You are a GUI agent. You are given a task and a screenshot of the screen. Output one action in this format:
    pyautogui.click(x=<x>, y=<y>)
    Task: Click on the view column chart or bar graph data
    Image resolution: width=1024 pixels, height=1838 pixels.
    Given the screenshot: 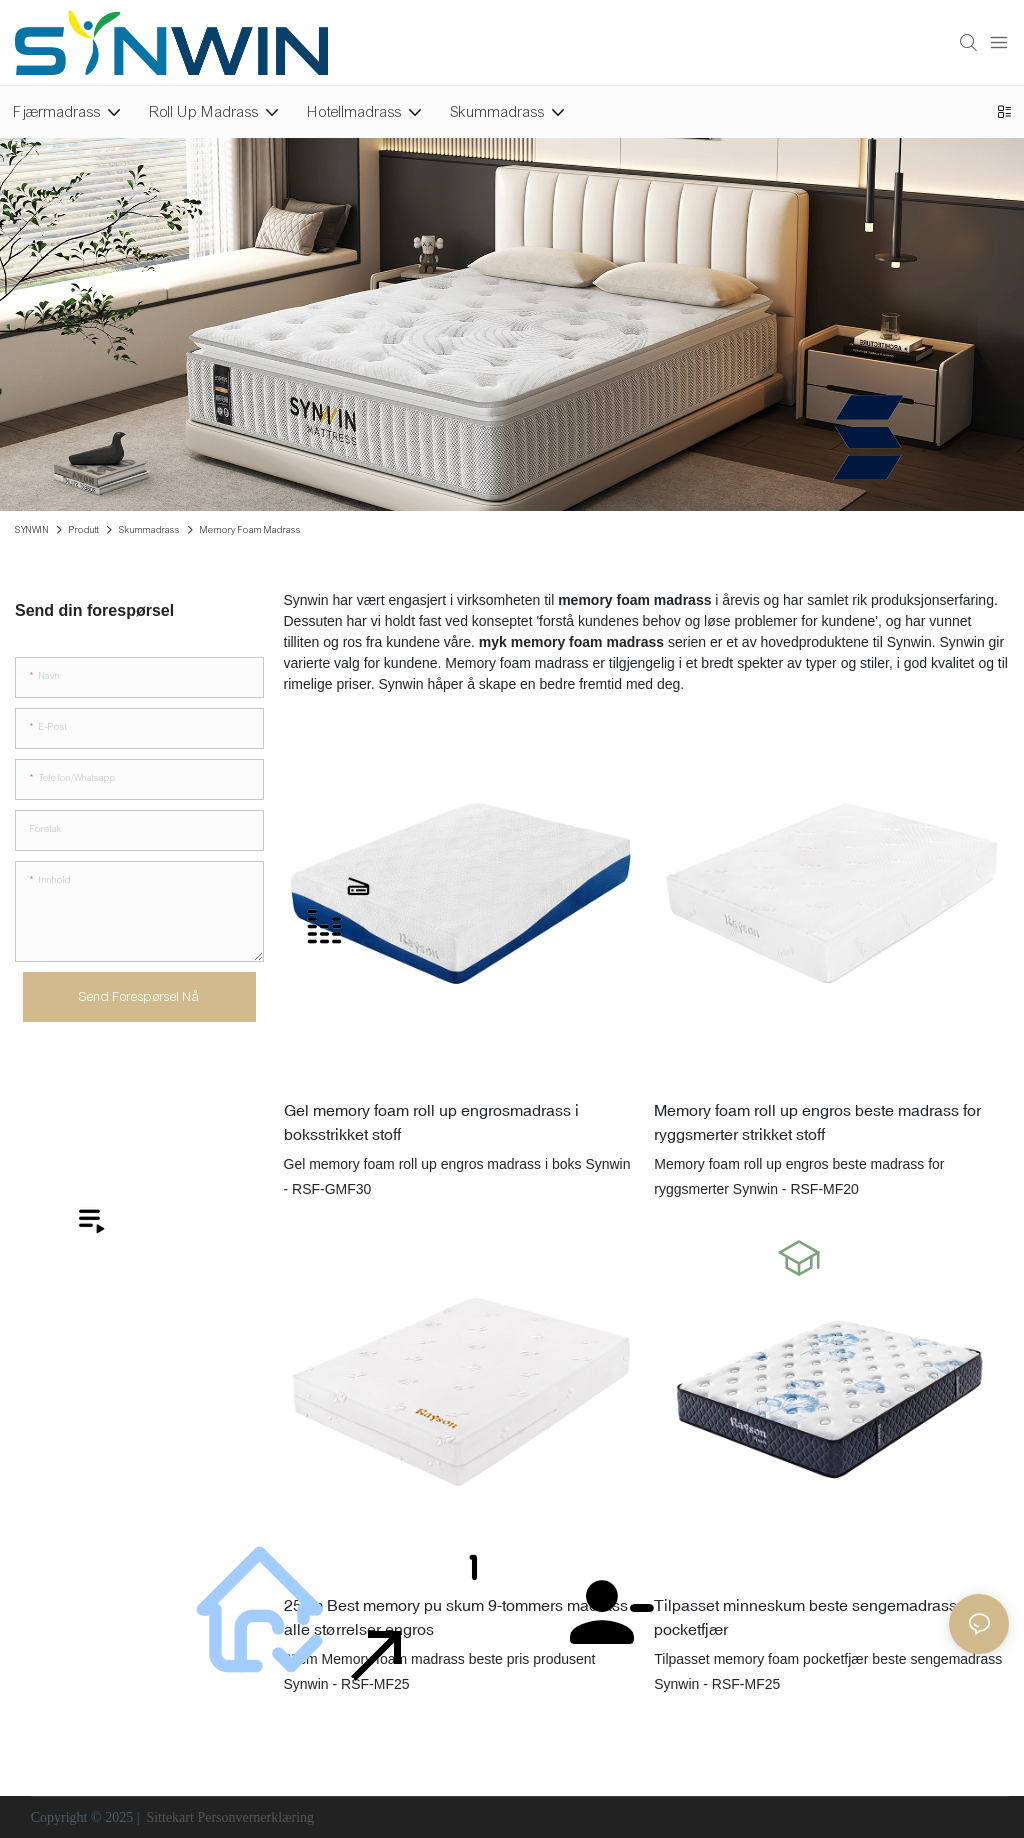 What is the action you would take?
    pyautogui.click(x=324, y=926)
    